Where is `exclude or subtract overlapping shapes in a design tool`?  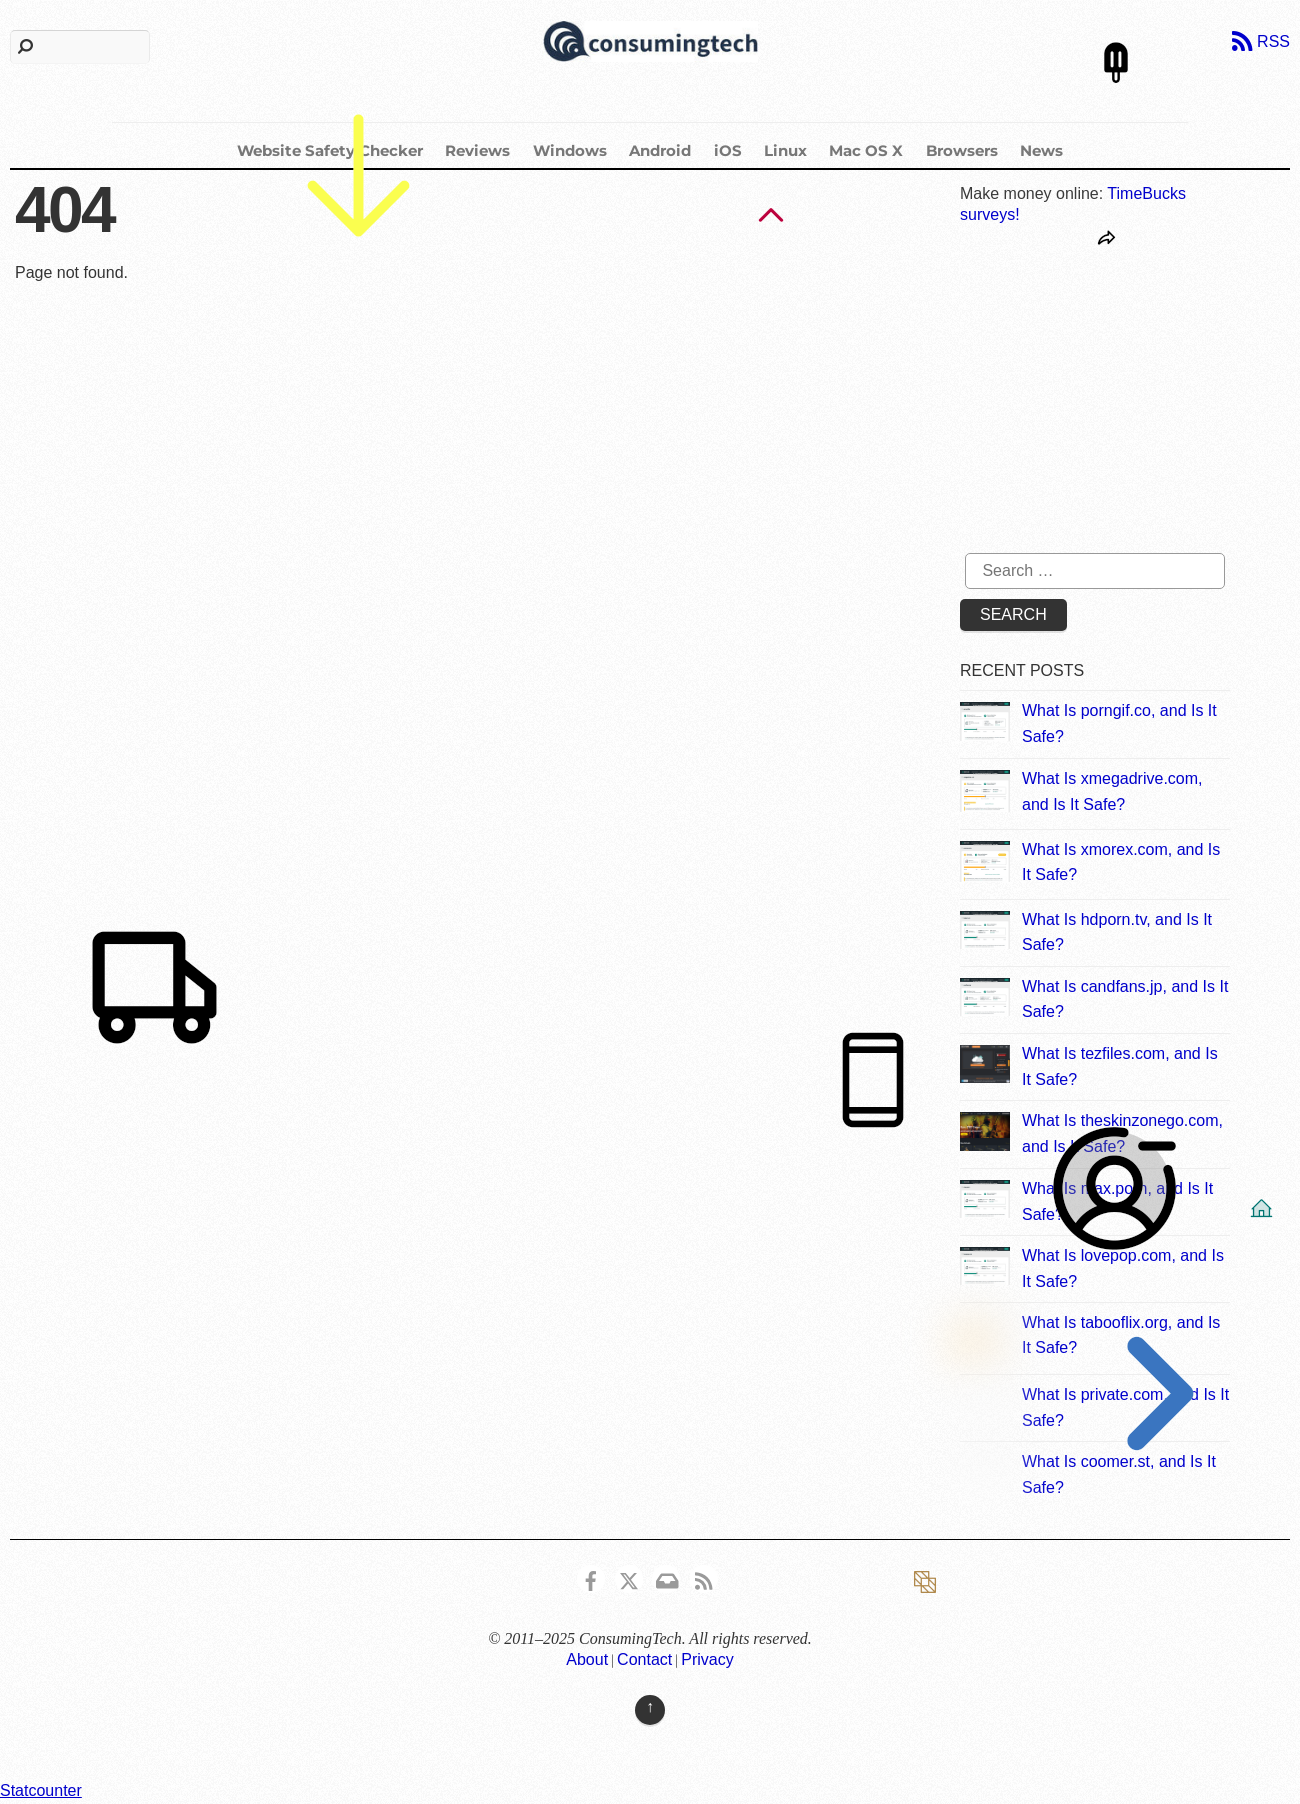 exclude or subtract overlapping shapes in a design tool is located at coordinates (925, 1582).